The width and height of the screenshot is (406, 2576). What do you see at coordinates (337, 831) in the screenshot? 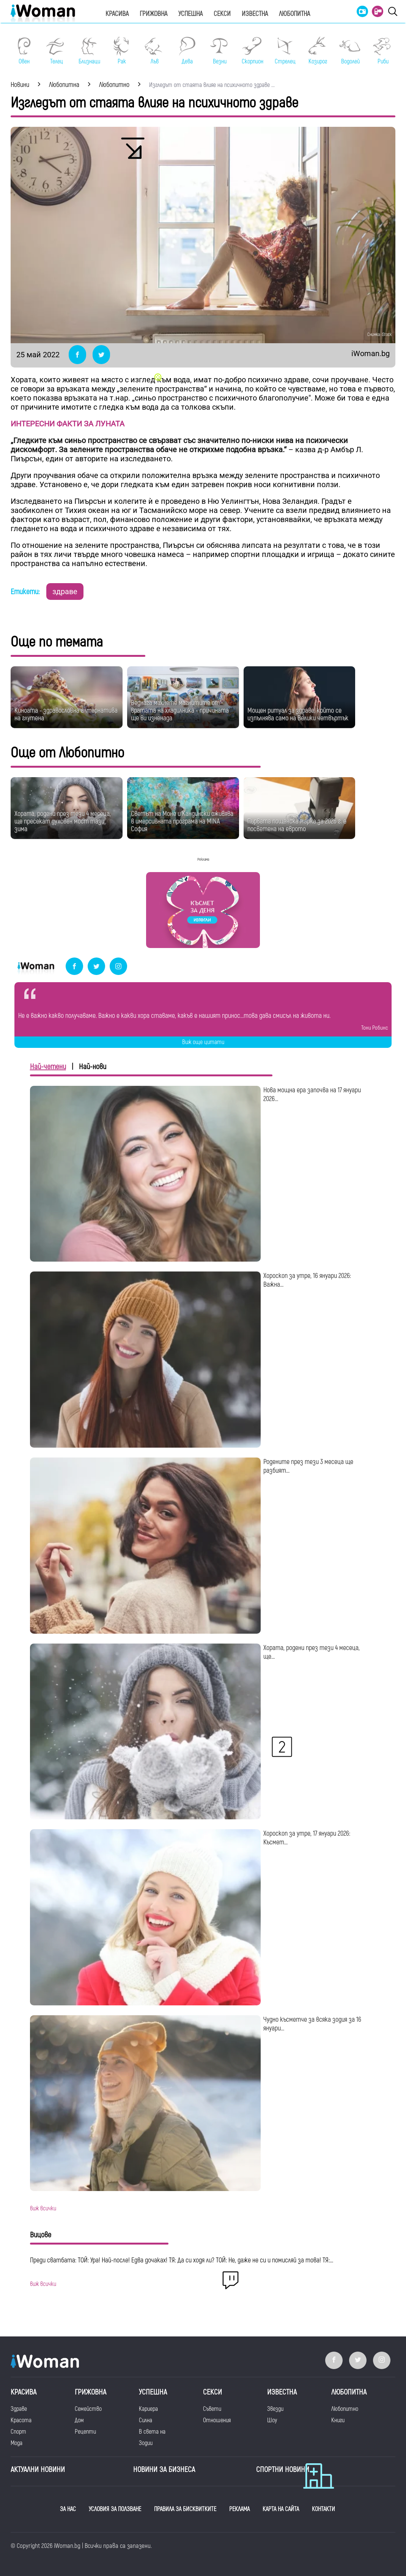
I see `use lasso selection tool` at bounding box center [337, 831].